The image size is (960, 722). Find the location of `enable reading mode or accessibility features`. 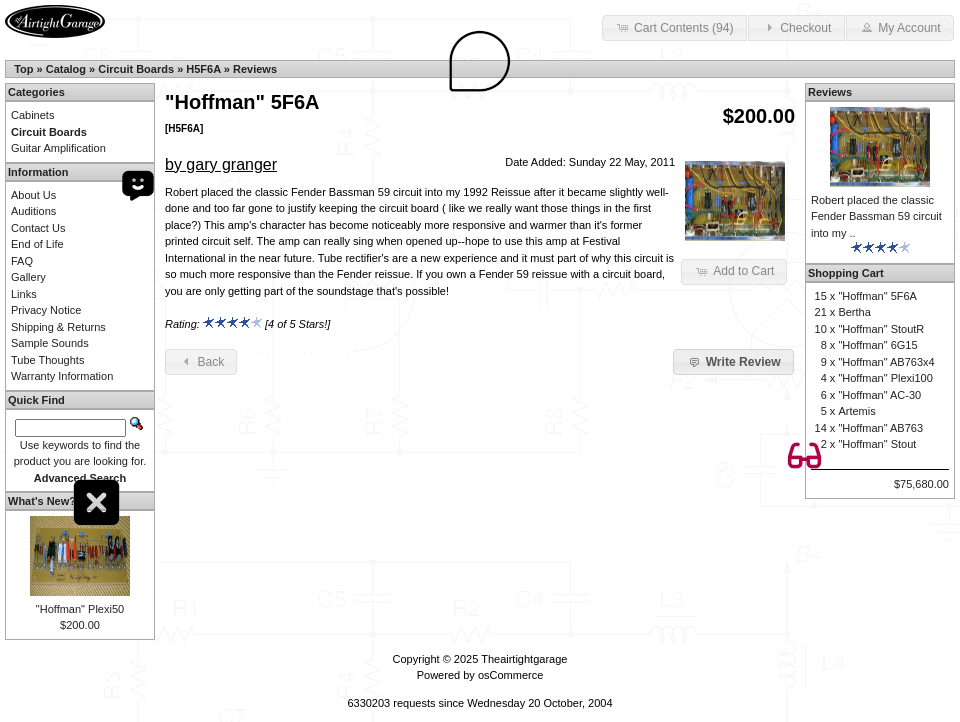

enable reading mode or accessibility features is located at coordinates (804, 455).